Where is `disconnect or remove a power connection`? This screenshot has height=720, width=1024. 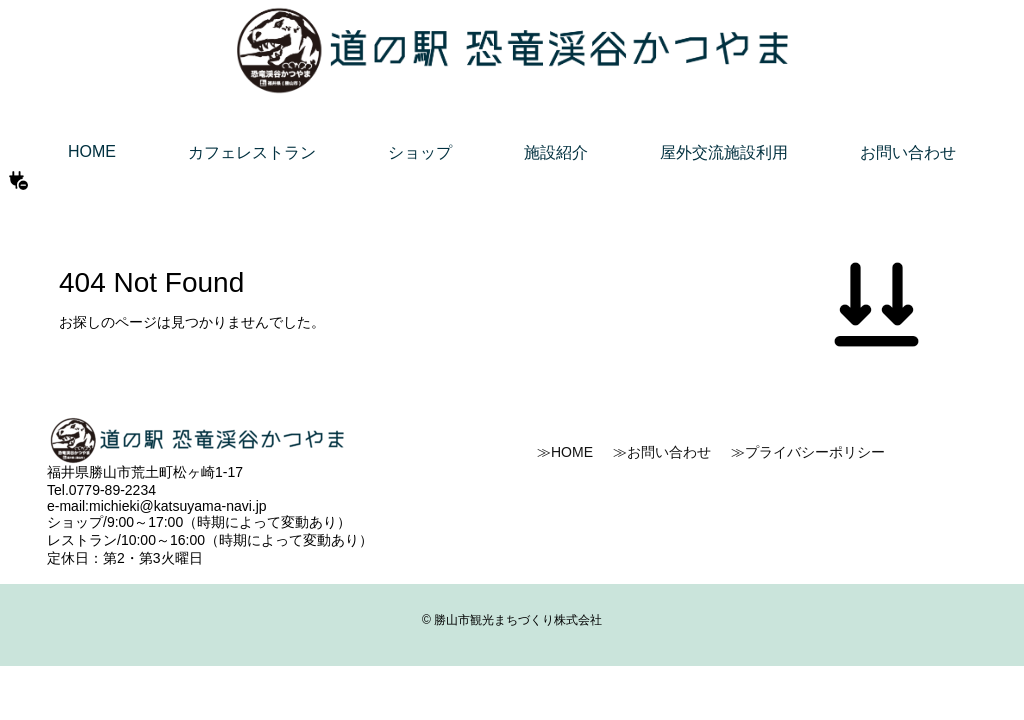 disconnect or remove a power connection is located at coordinates (17, 180).